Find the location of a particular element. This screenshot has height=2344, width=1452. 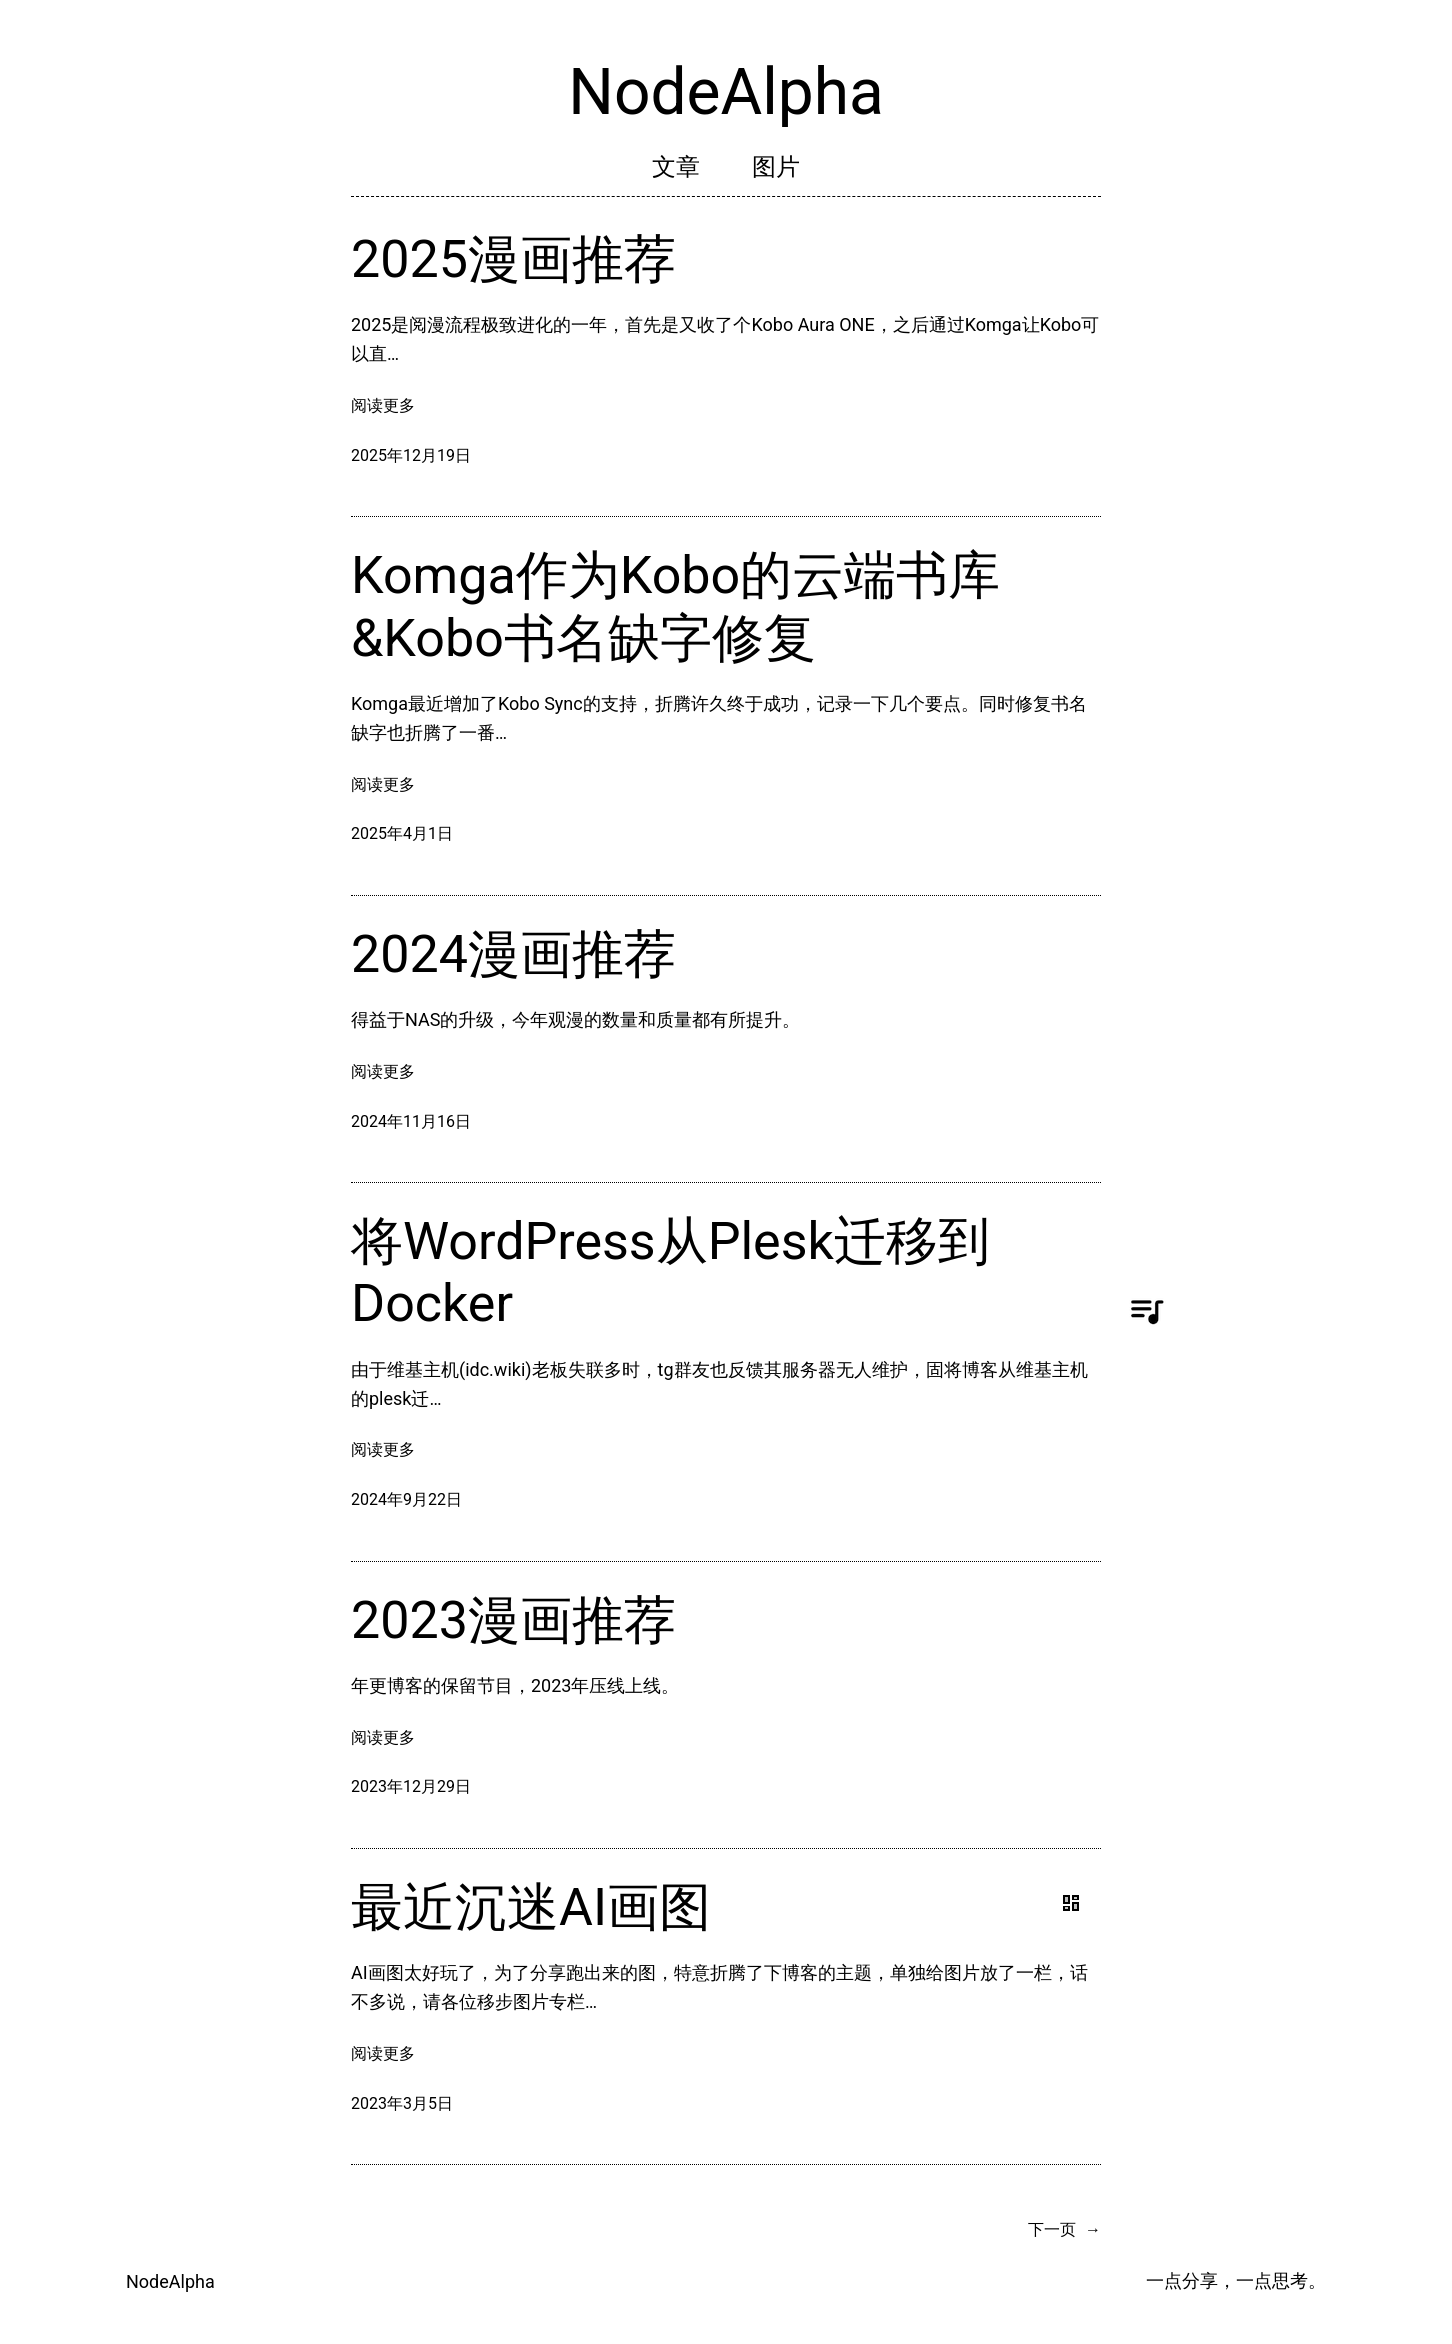

access your dashboard overview is located at coordinates (1071, 1903).